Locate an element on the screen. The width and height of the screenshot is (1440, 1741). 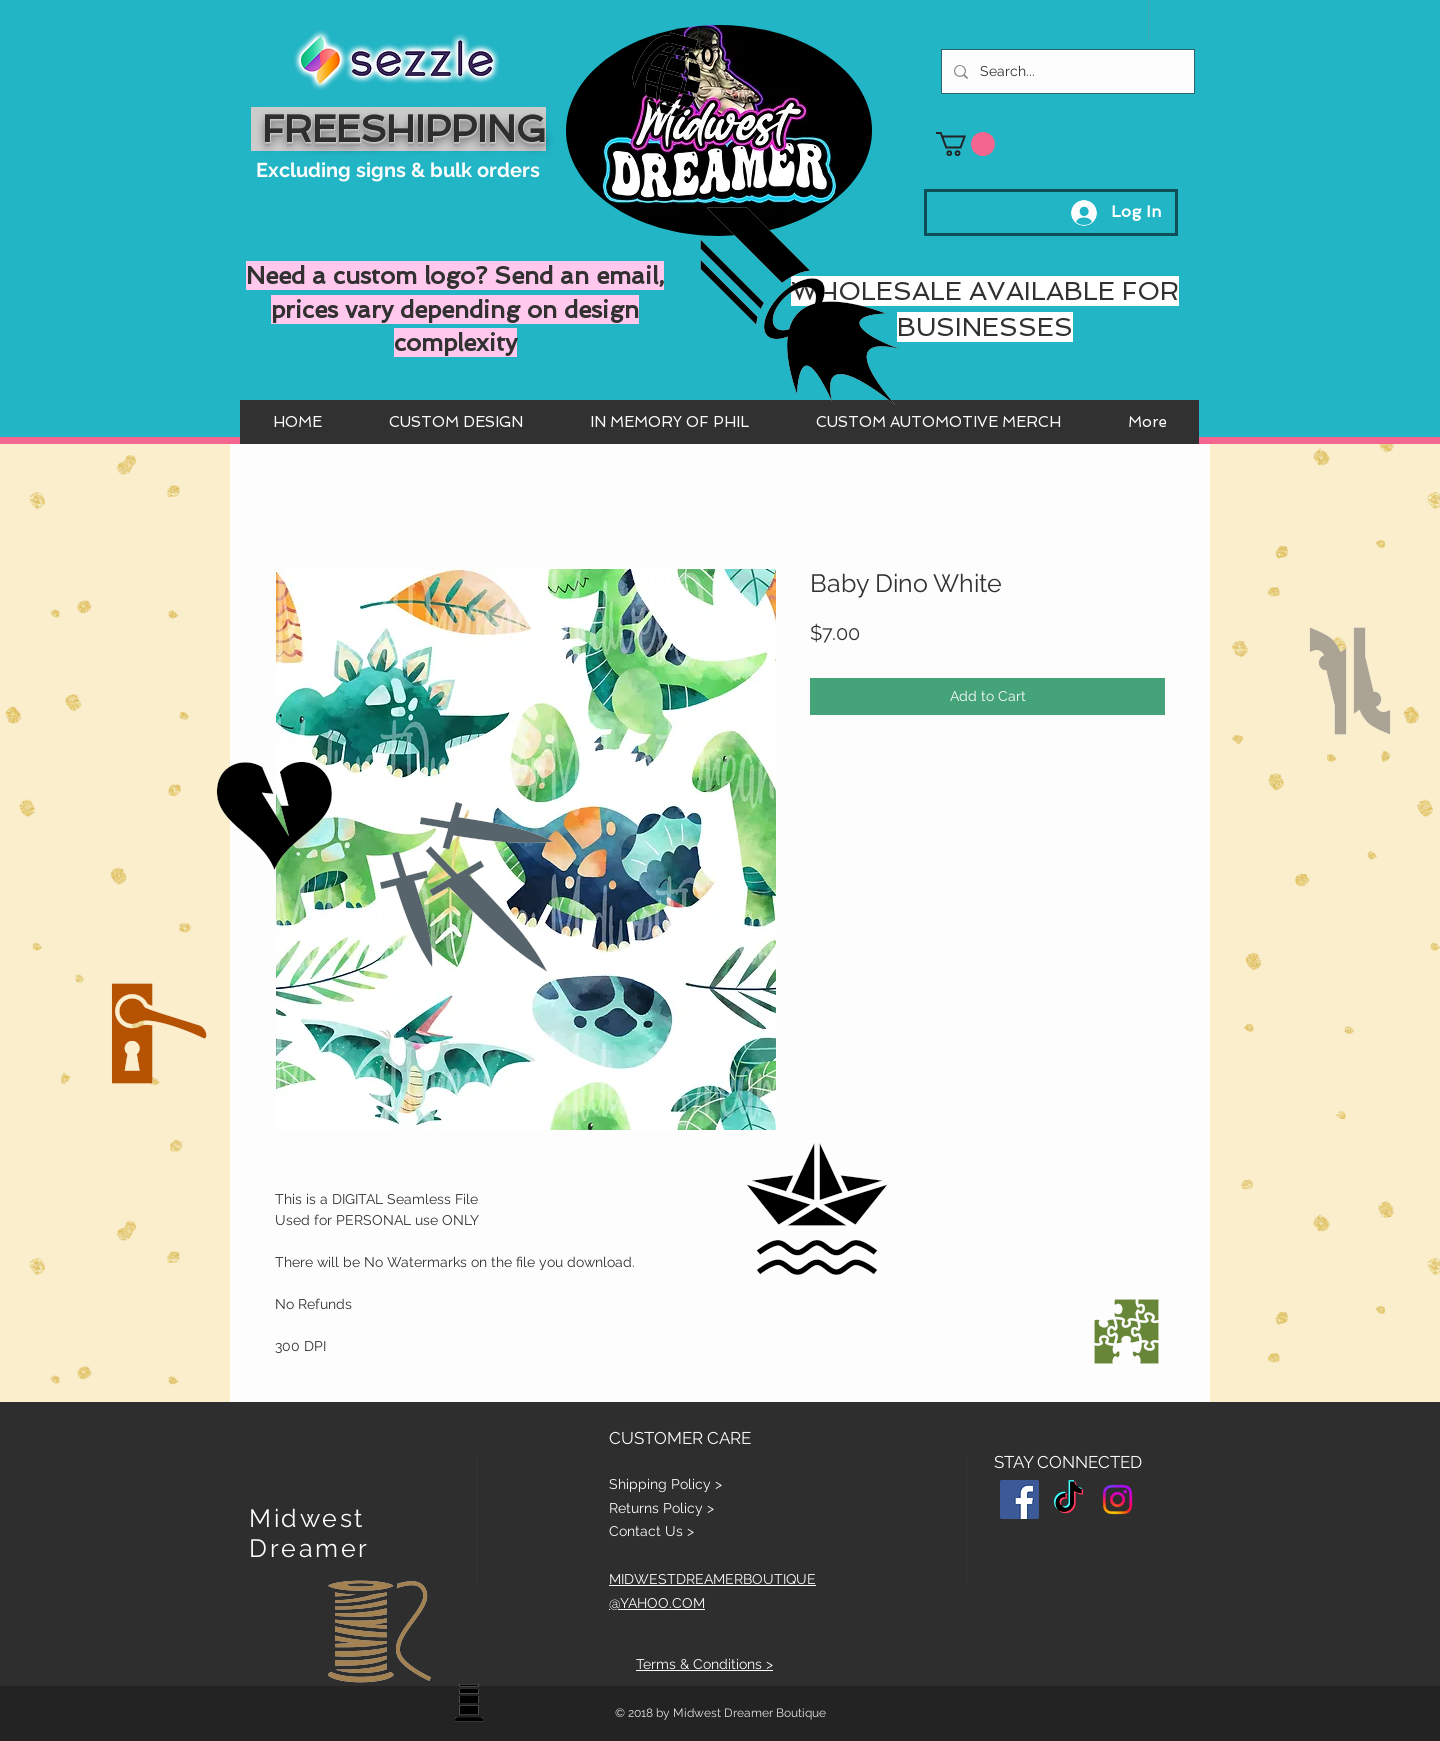
assassin or rogue character class icon is located at coordinates (464, 890).